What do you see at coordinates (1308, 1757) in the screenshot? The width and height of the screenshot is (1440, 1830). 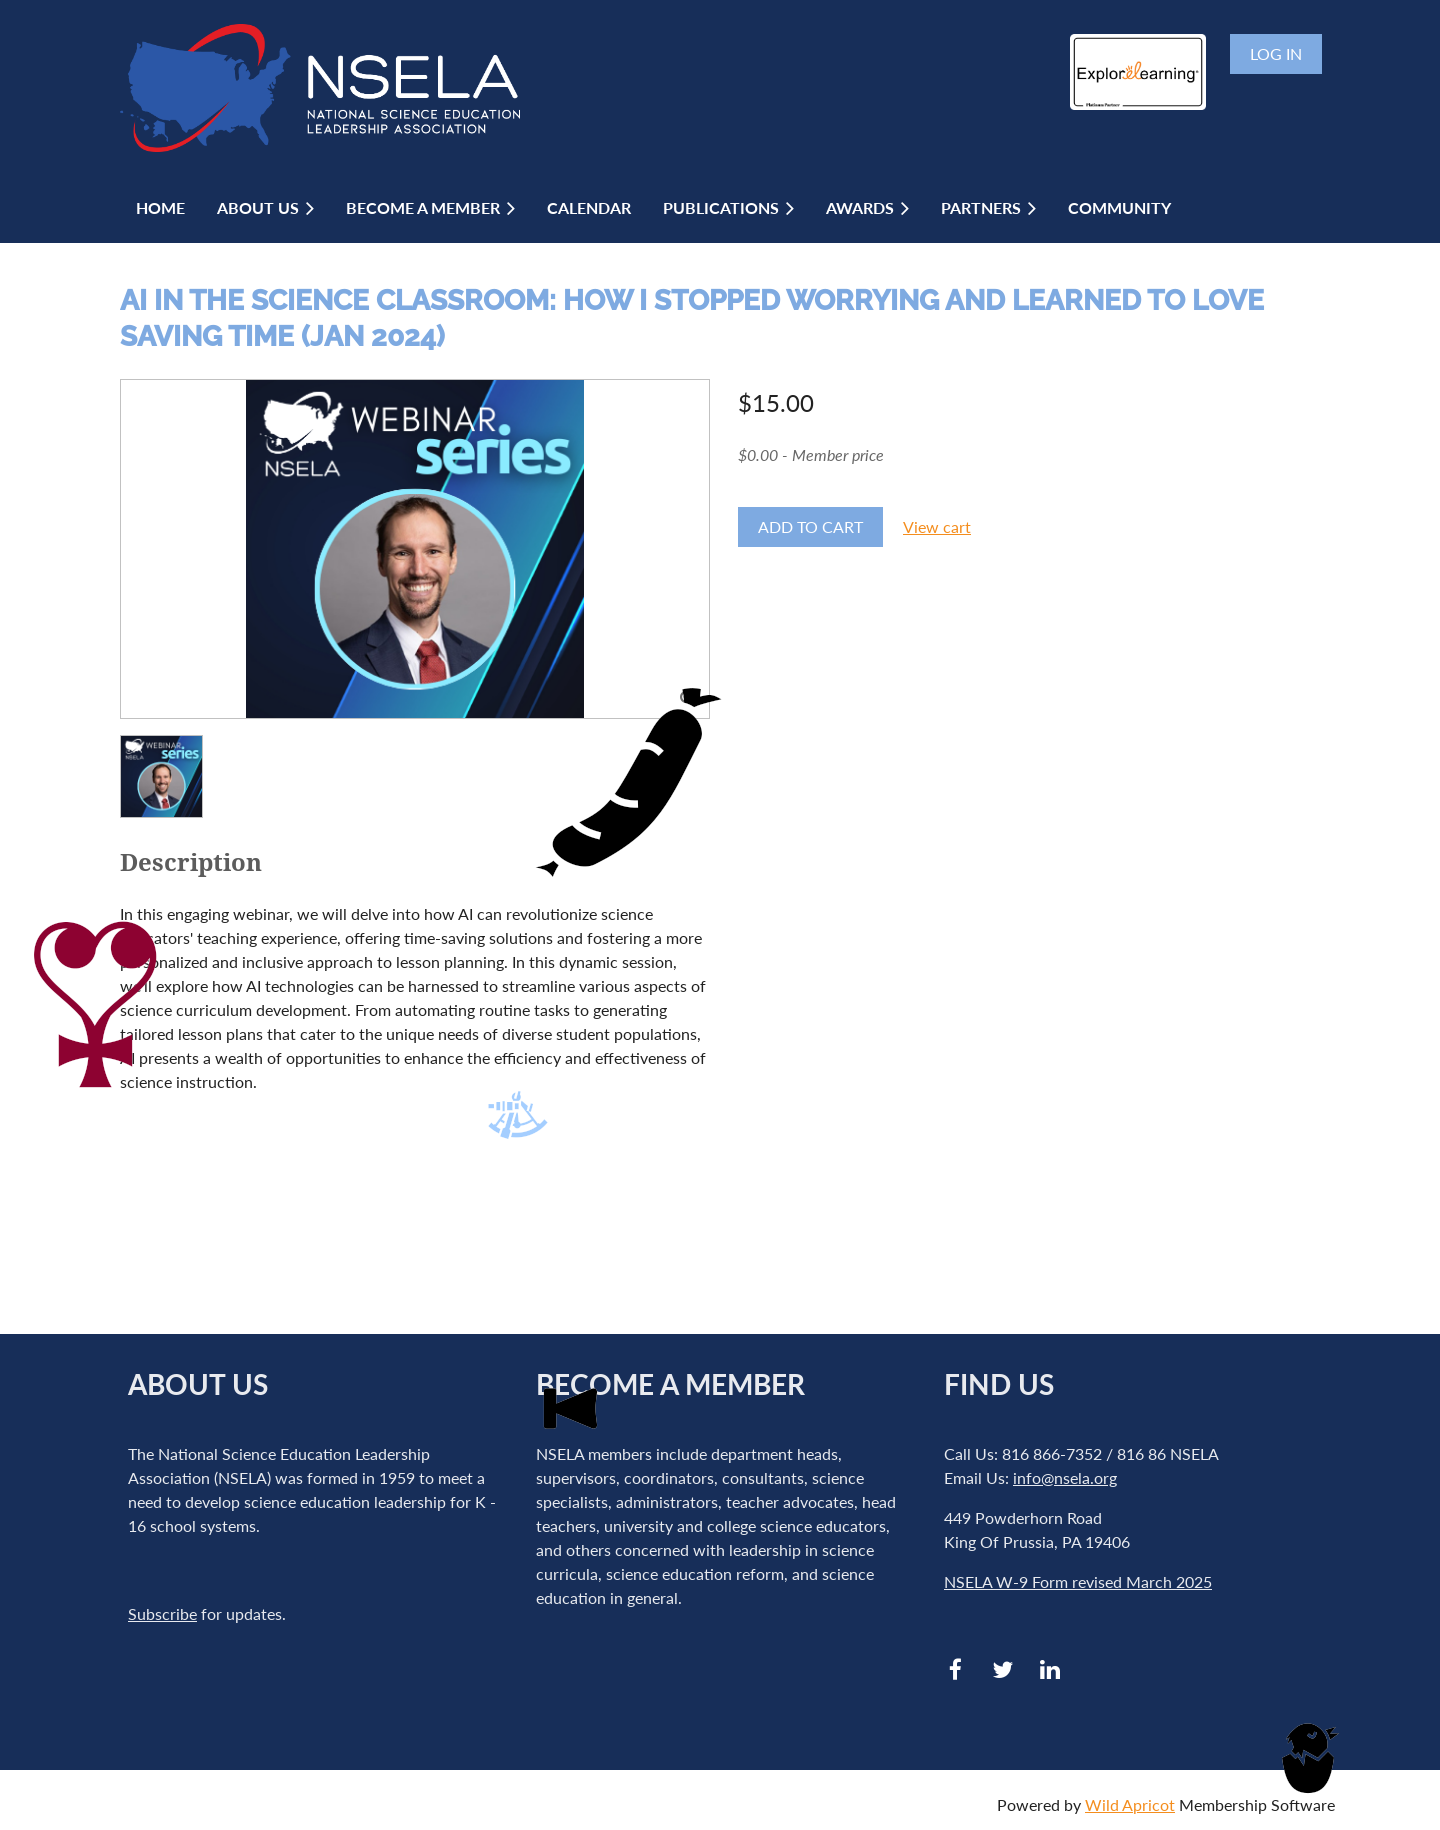 I see `indicates new user or beginner status` at bounding box center [1308, 1757].